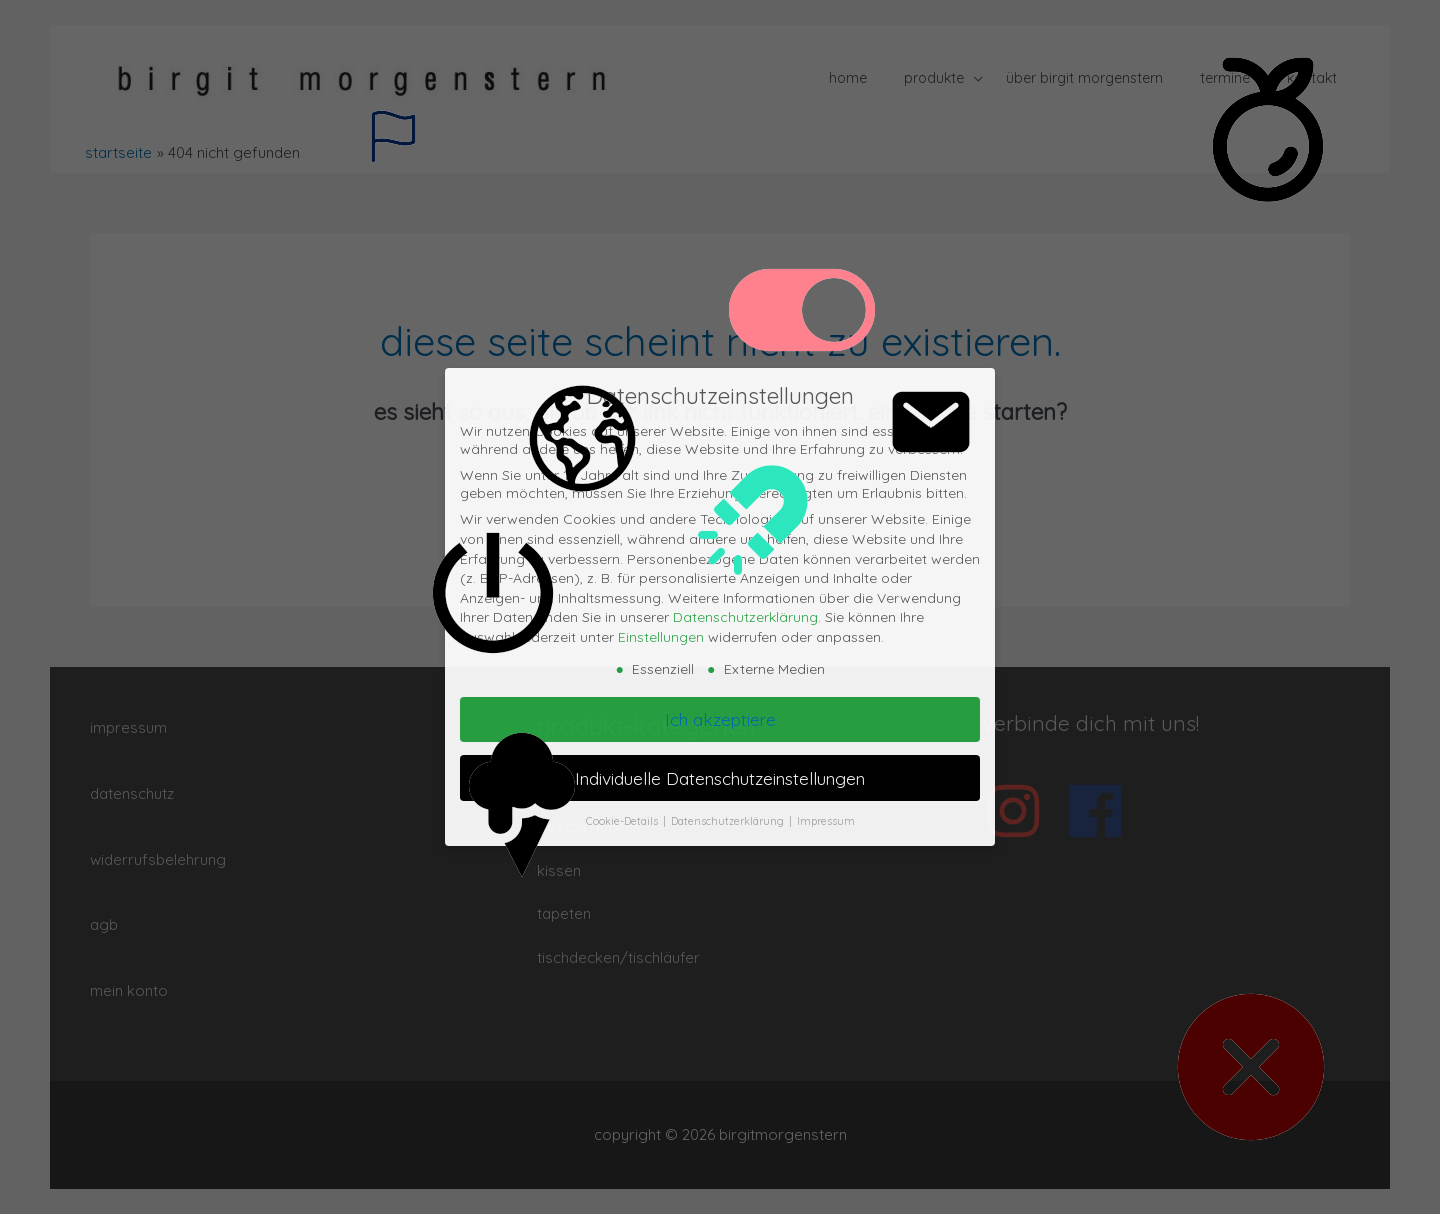 The height and width of the screenshot is (1214, 1440). What do you see at coordinates (393, 136) in the screenshot?
I see `flag or mark an item for follow-up` at bounding box center [393, 136].